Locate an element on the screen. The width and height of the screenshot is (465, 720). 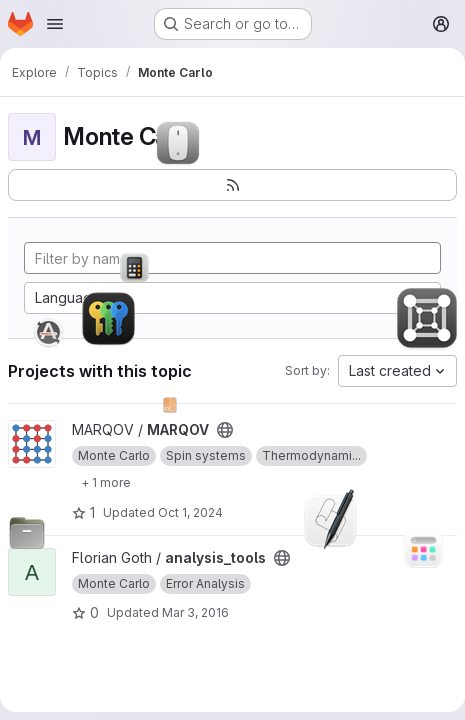
open the app launcher or app library is located at coordinates (423, 548).